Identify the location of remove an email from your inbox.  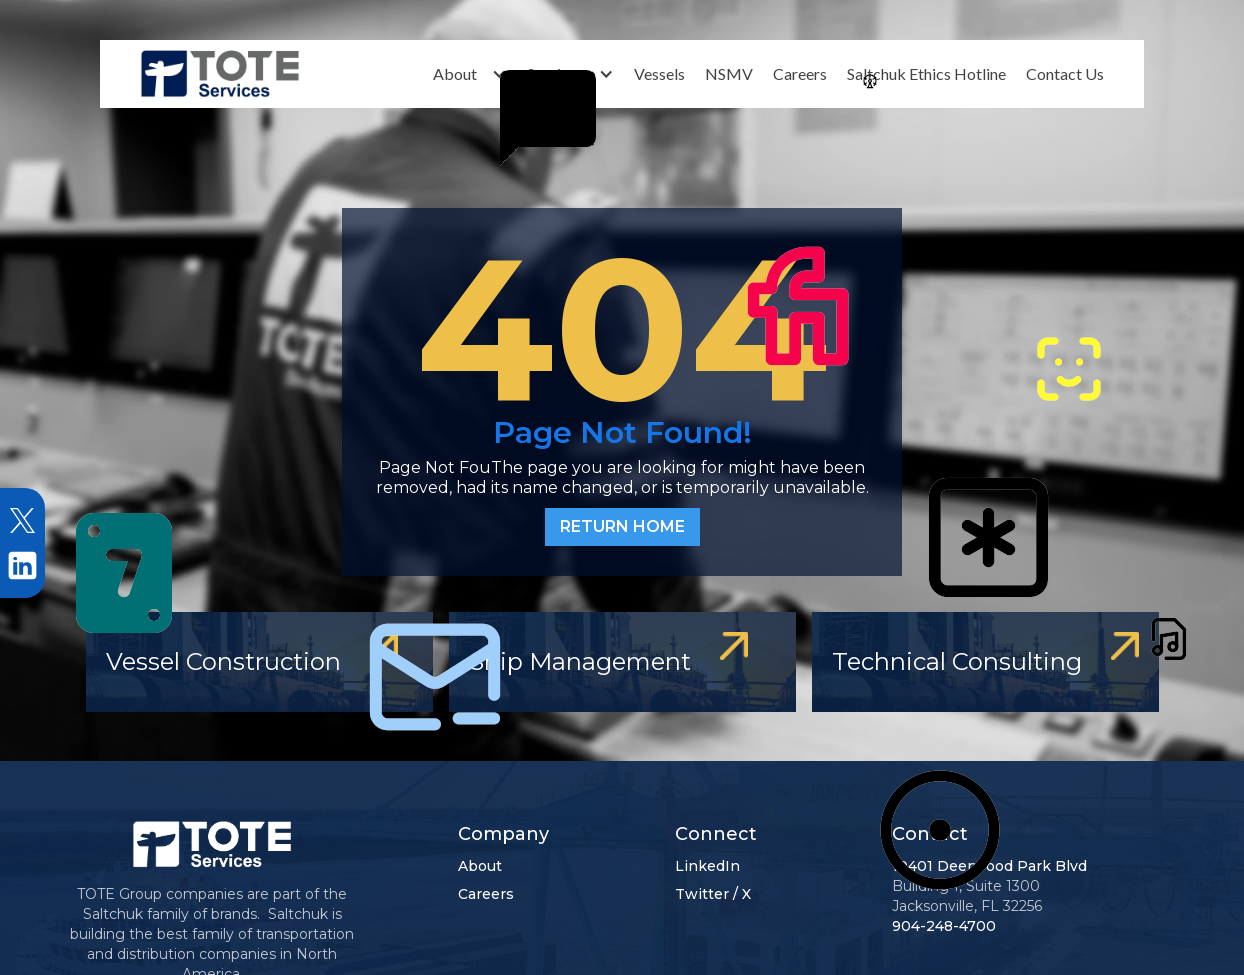
(435, 677).